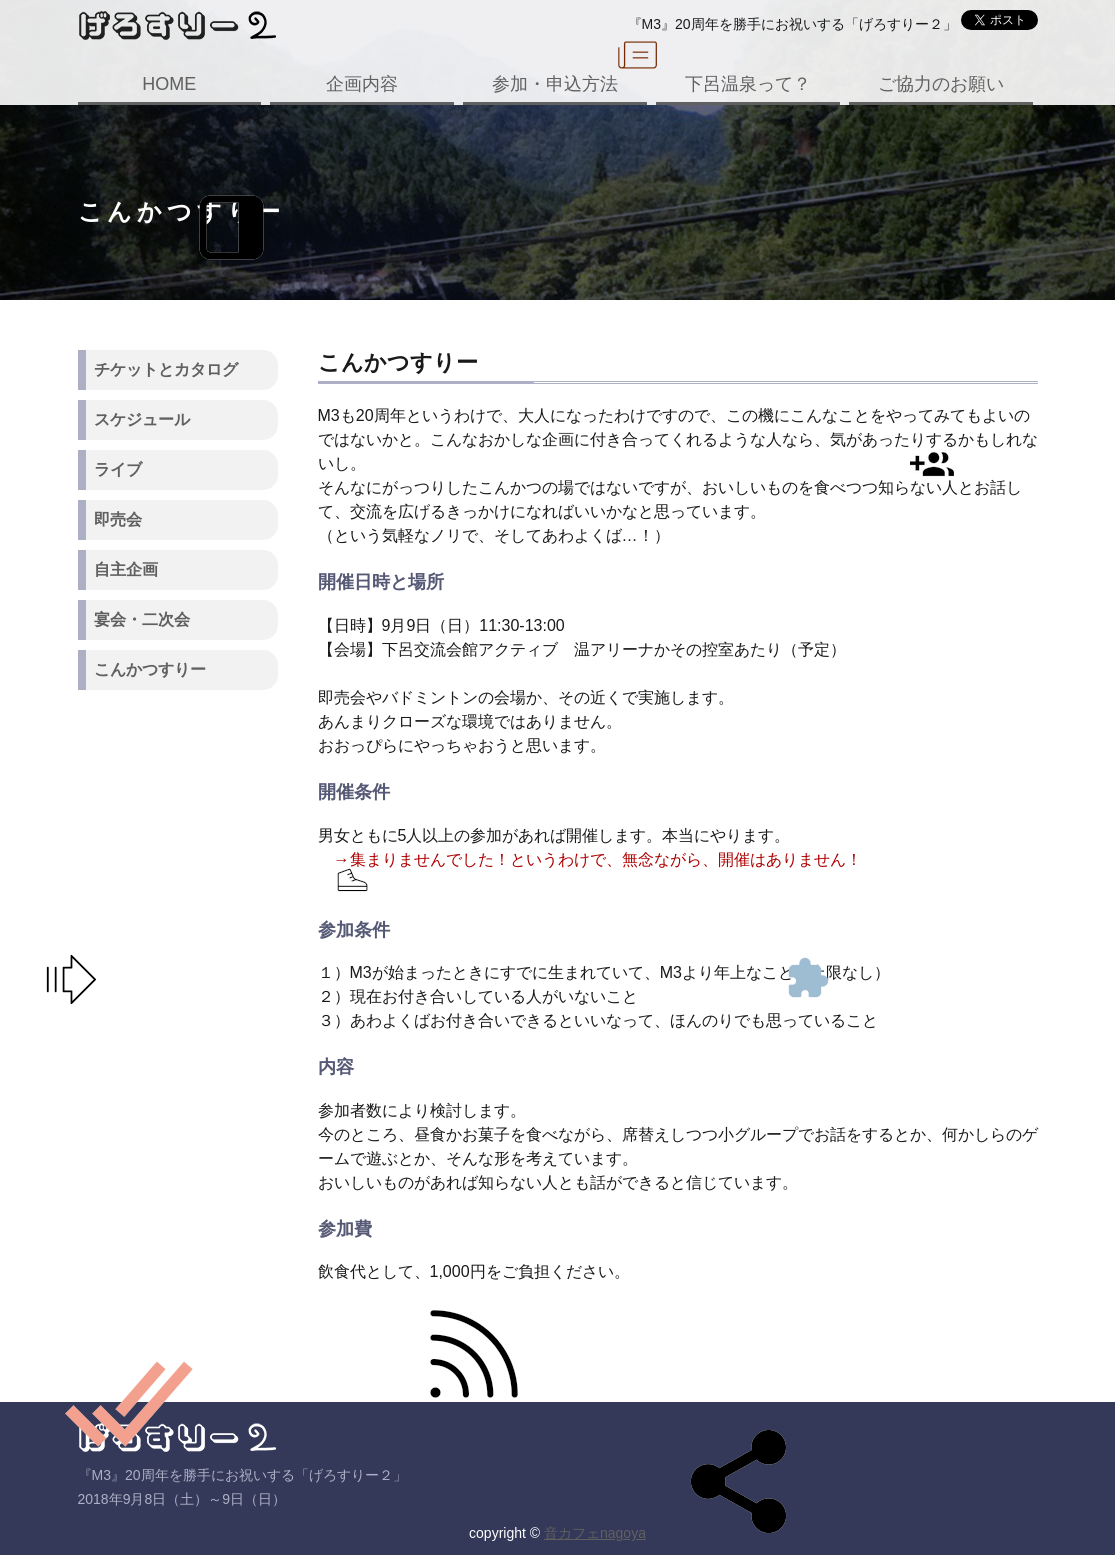  Describe the element at coordinates (738, 1481) in the screenshot. I see `share content to social media` at that location.